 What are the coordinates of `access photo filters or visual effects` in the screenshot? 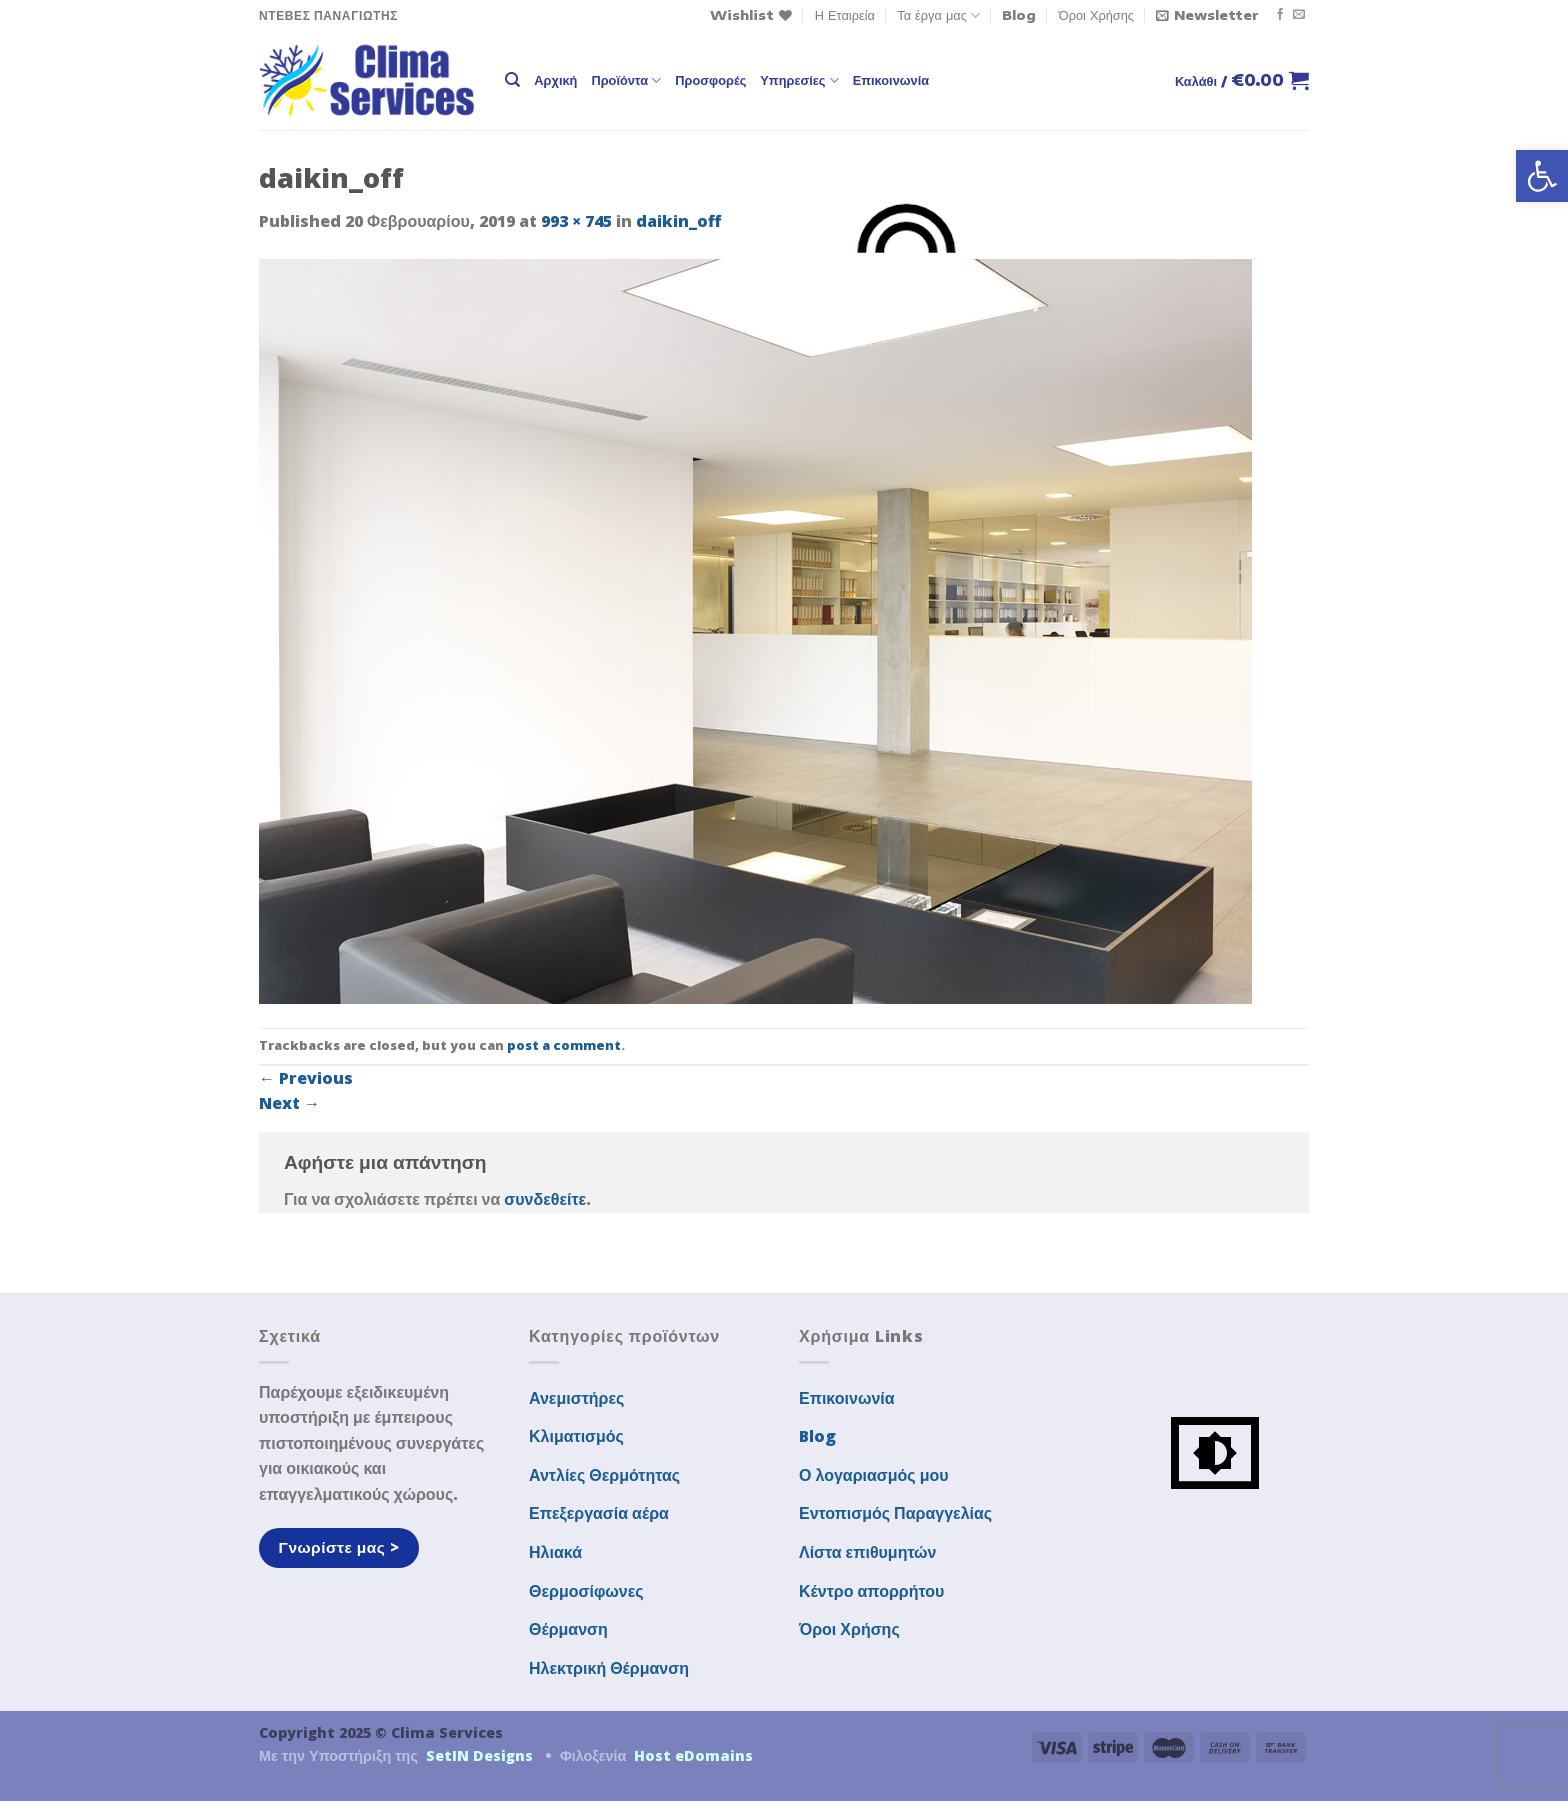 It's located at (906, 230).